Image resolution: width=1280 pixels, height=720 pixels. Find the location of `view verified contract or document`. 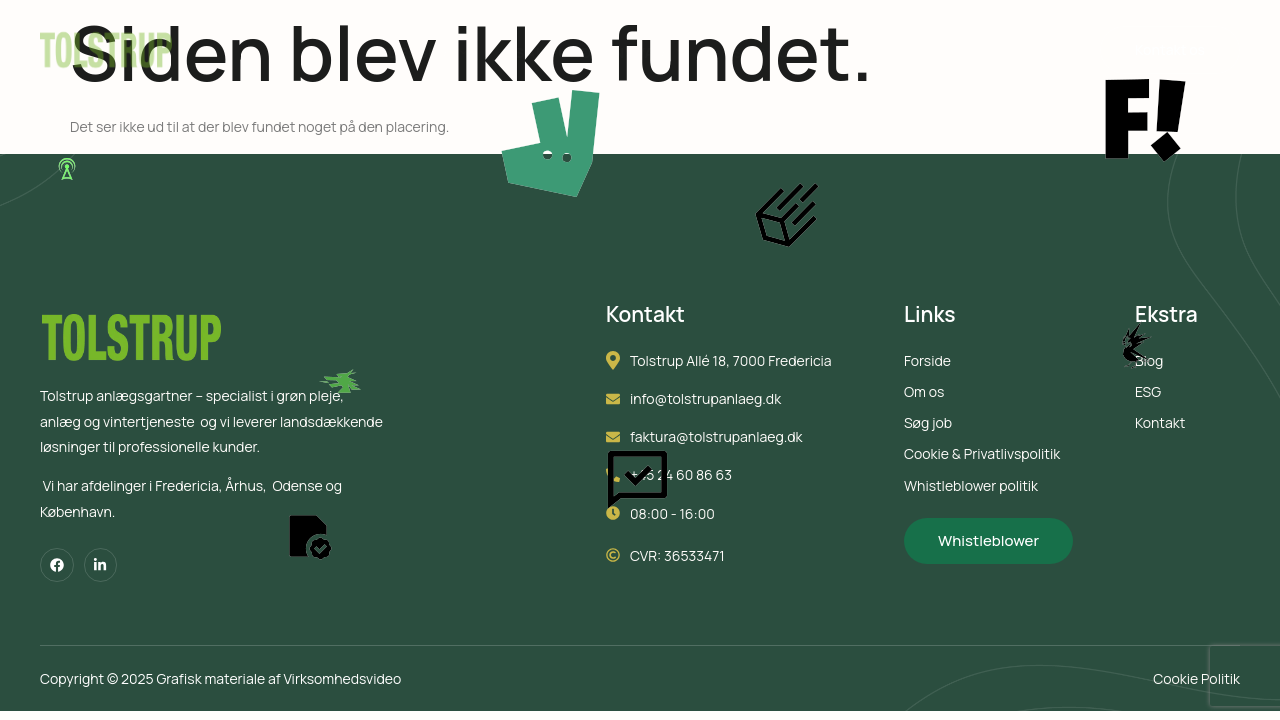

view verified contract or document is located at coordinates (308, 536).